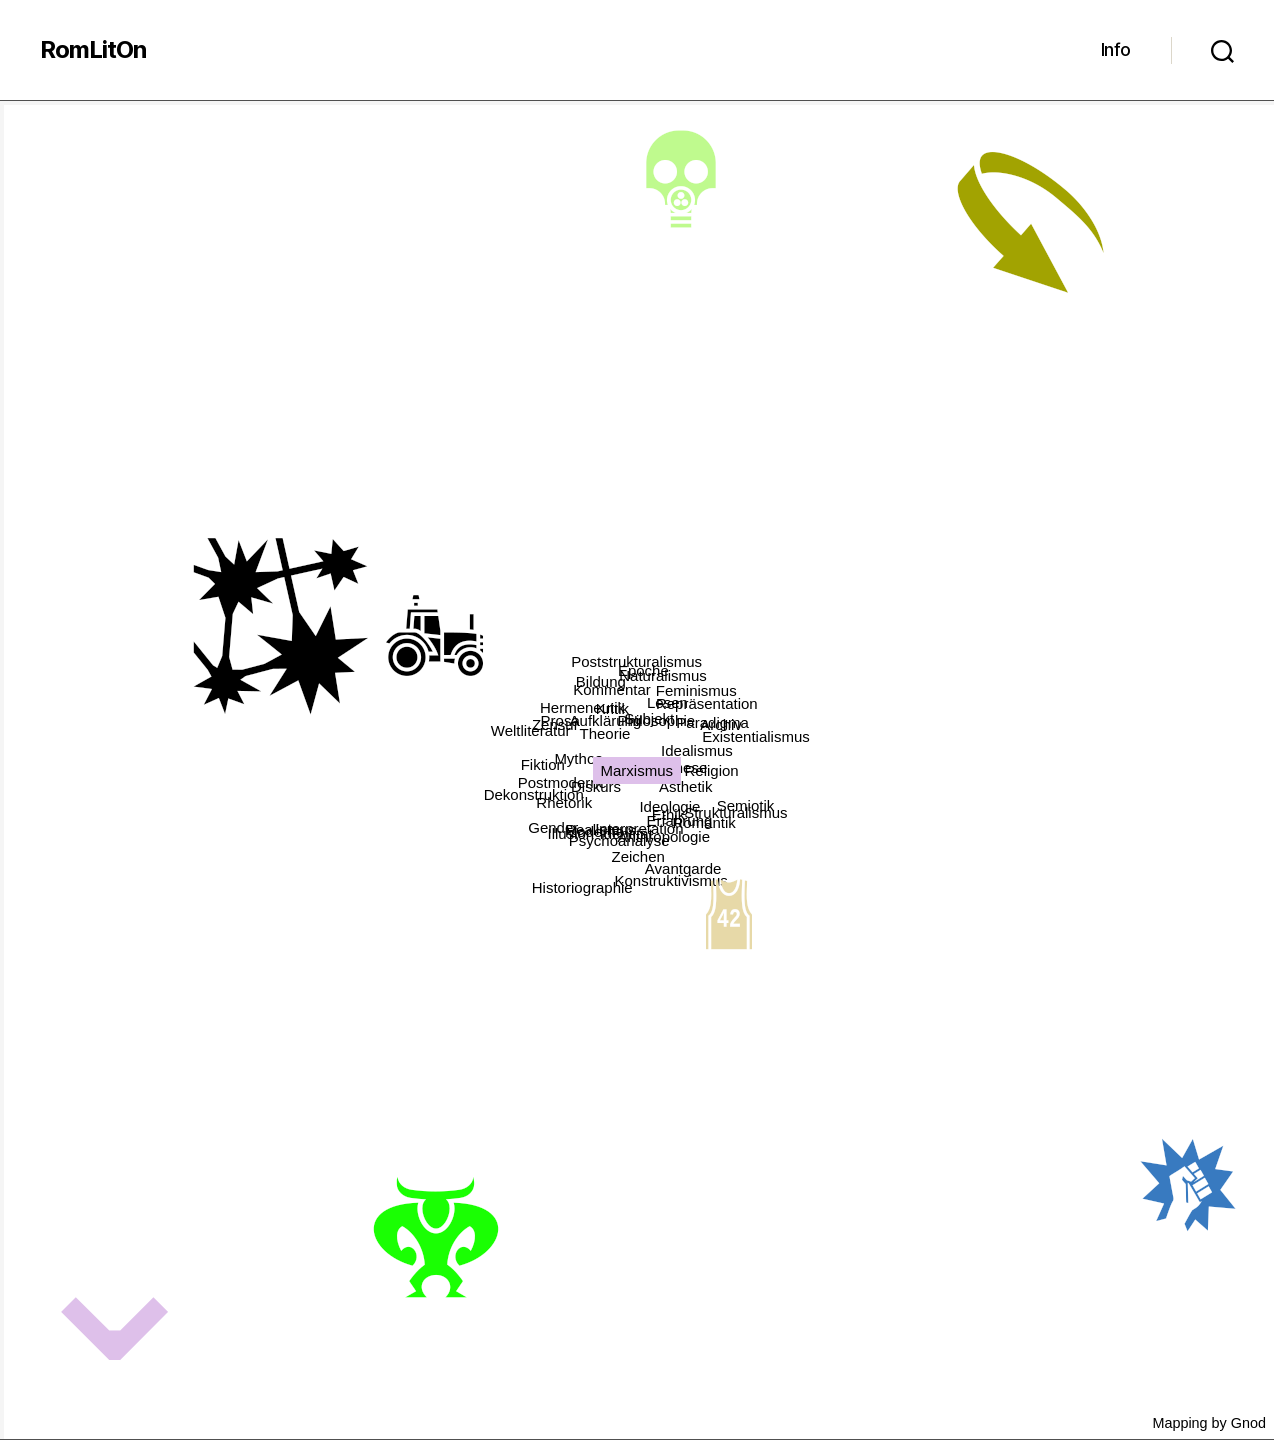 The width and height of the screenshot is (1274, 1440). I want to click on indicates hazardous environment or toxic area in game, so click(681, 179).